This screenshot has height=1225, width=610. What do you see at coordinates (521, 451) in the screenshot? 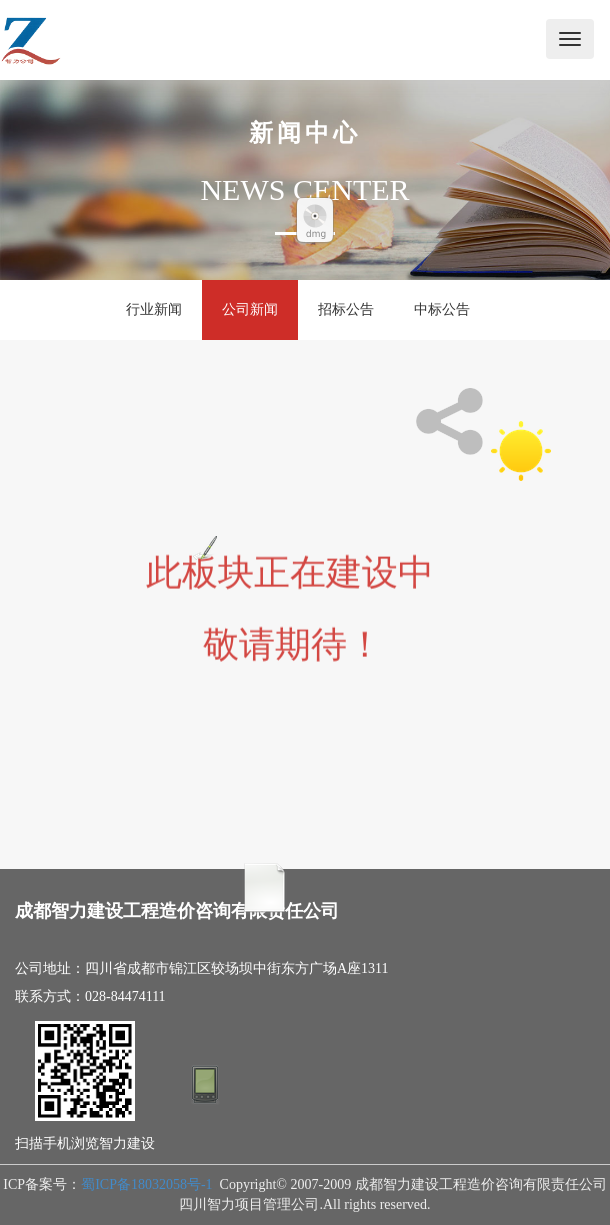
I see `indicates clear or sunny weather conditions` at bounding box center [521, 451].